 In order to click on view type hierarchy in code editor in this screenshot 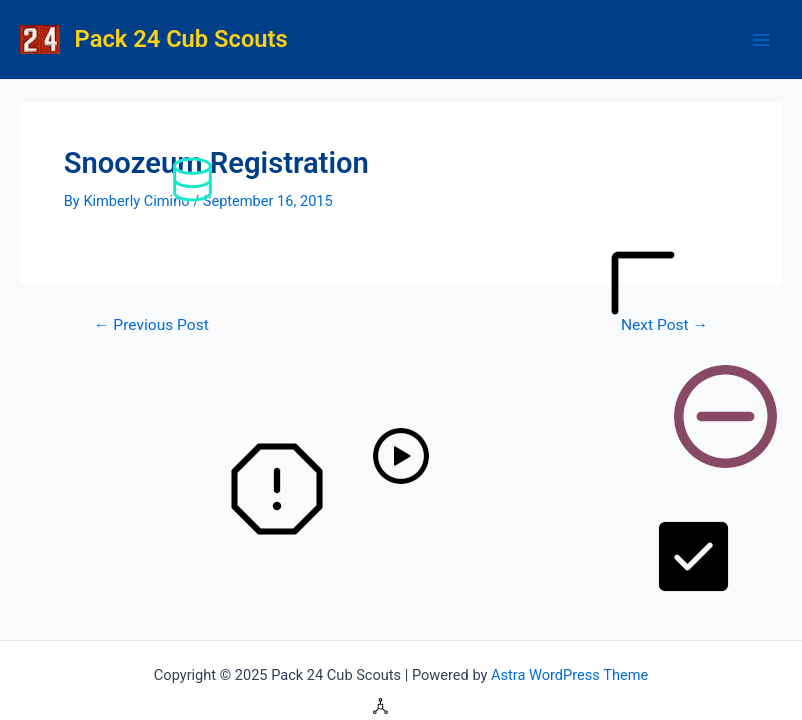, I will do `click(381, 706)`.